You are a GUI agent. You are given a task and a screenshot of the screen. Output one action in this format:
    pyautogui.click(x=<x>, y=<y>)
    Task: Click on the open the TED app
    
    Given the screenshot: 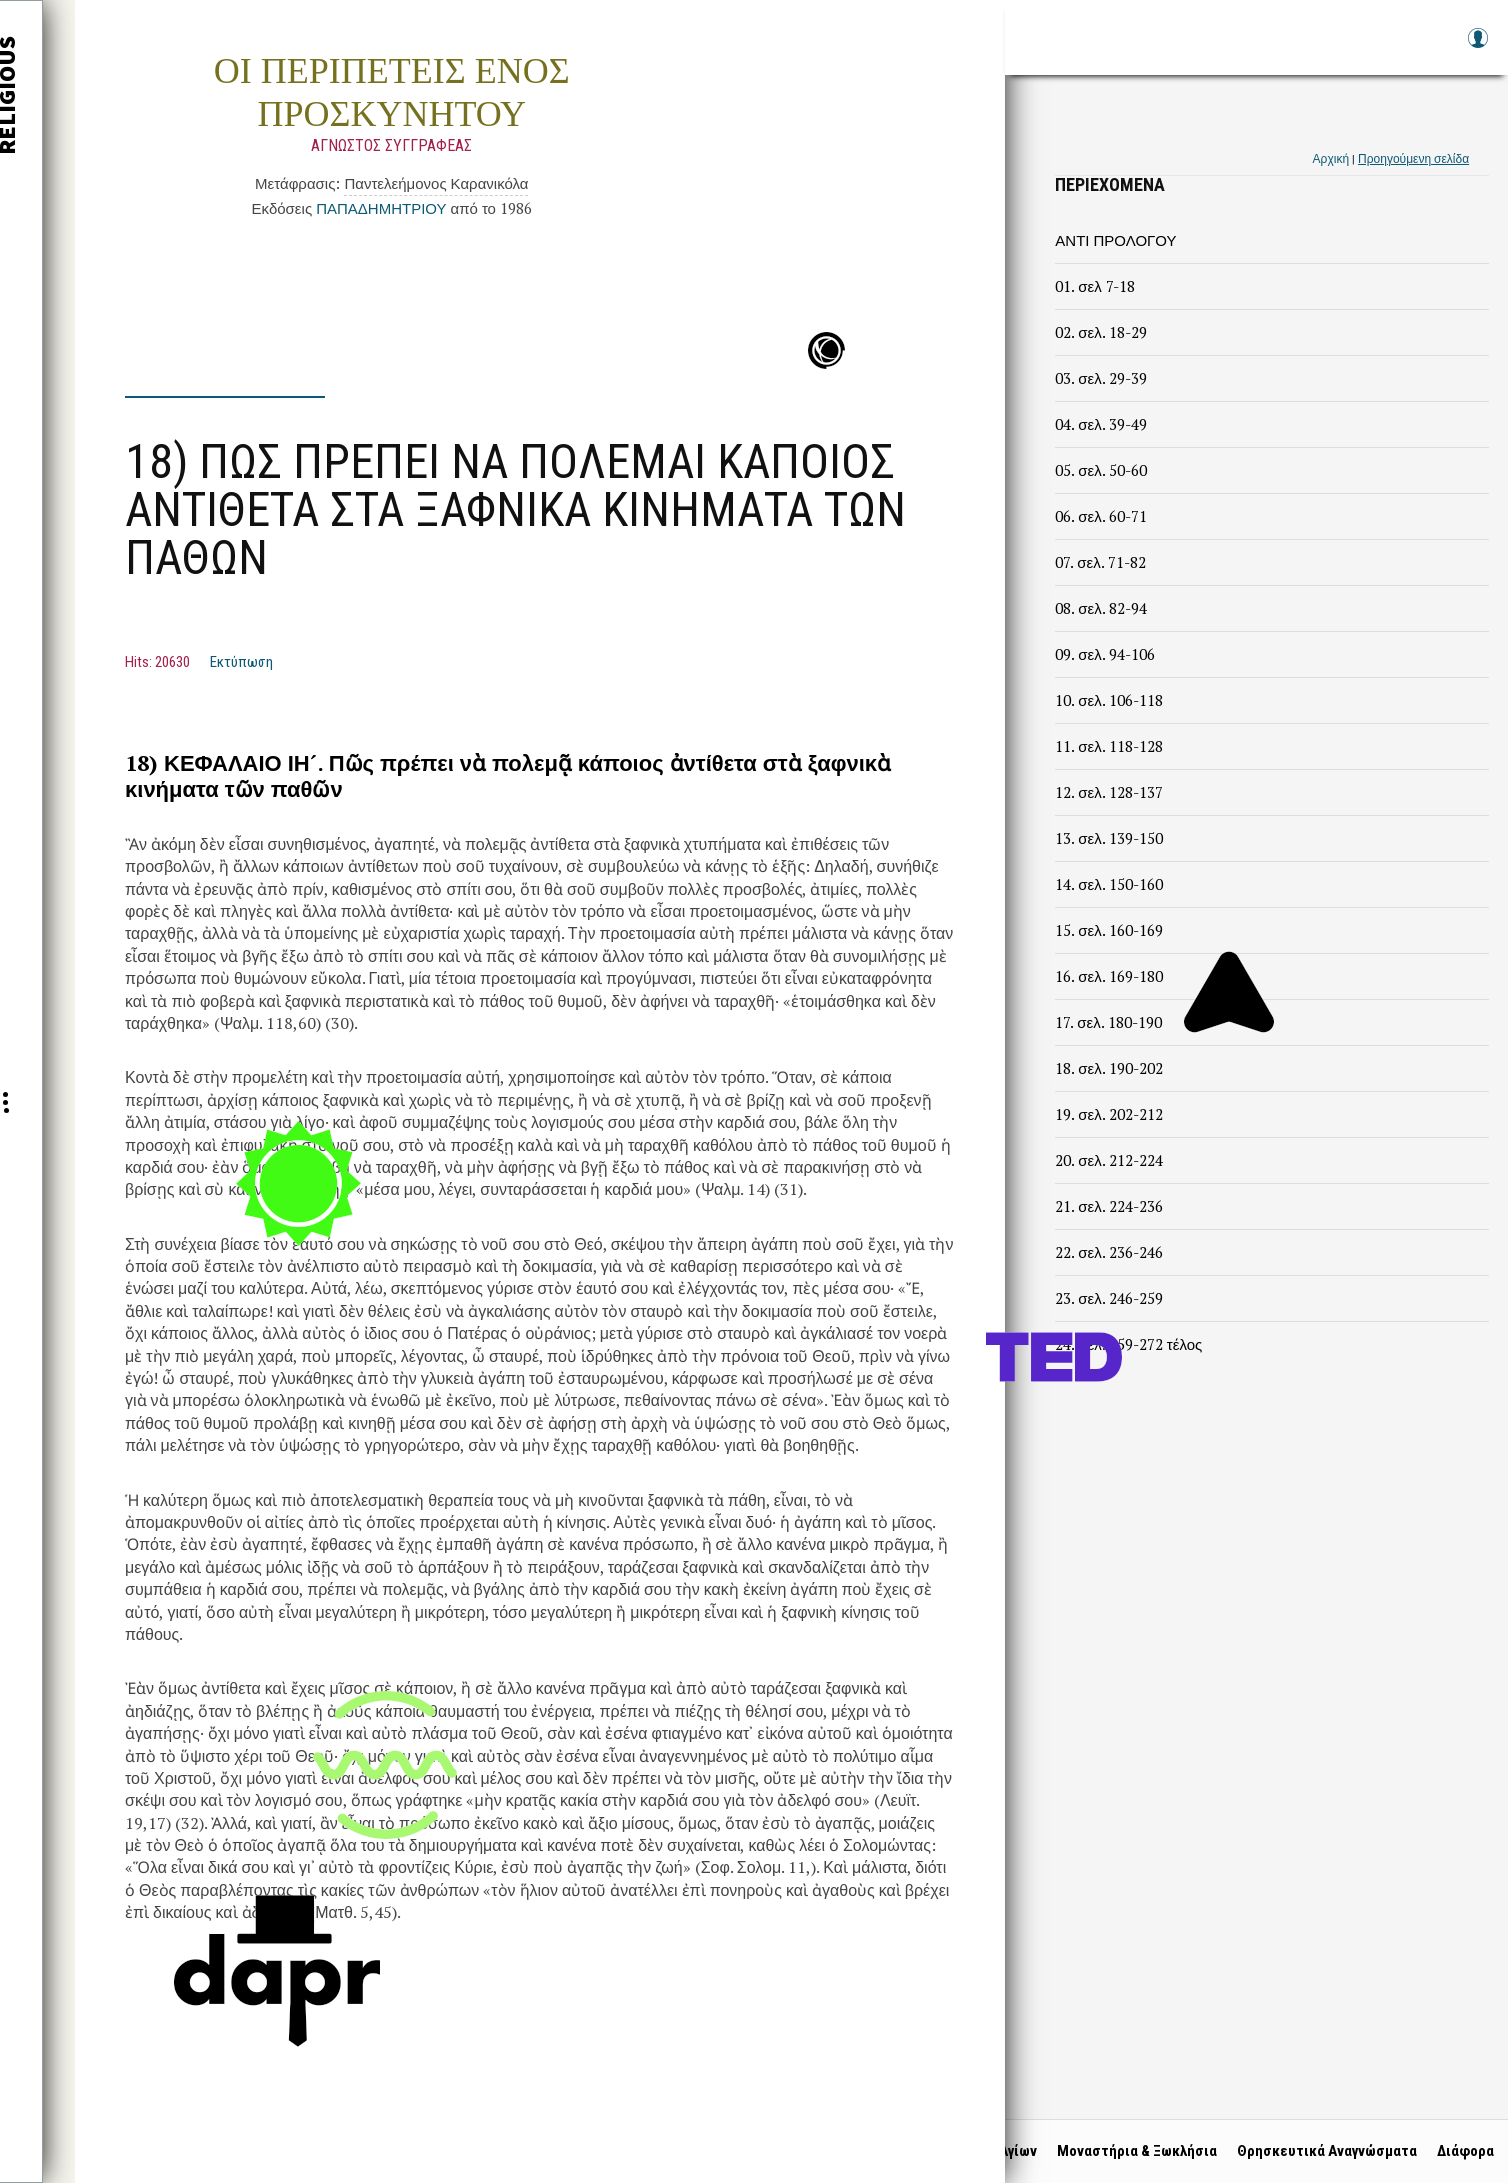 What is the action you would take?
    pyautogui.click(x=1054, y=1357)
    